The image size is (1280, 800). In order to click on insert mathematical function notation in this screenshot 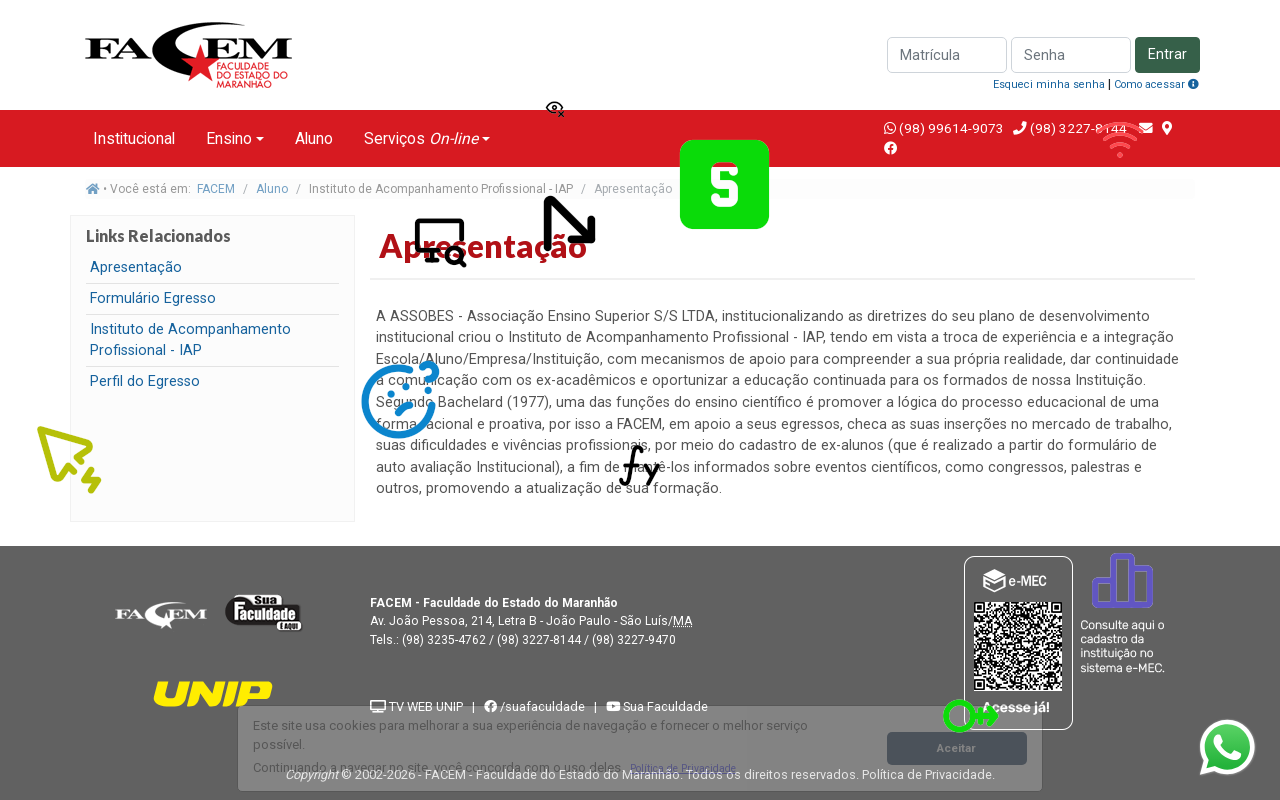, I will do `click(639, 465)`.